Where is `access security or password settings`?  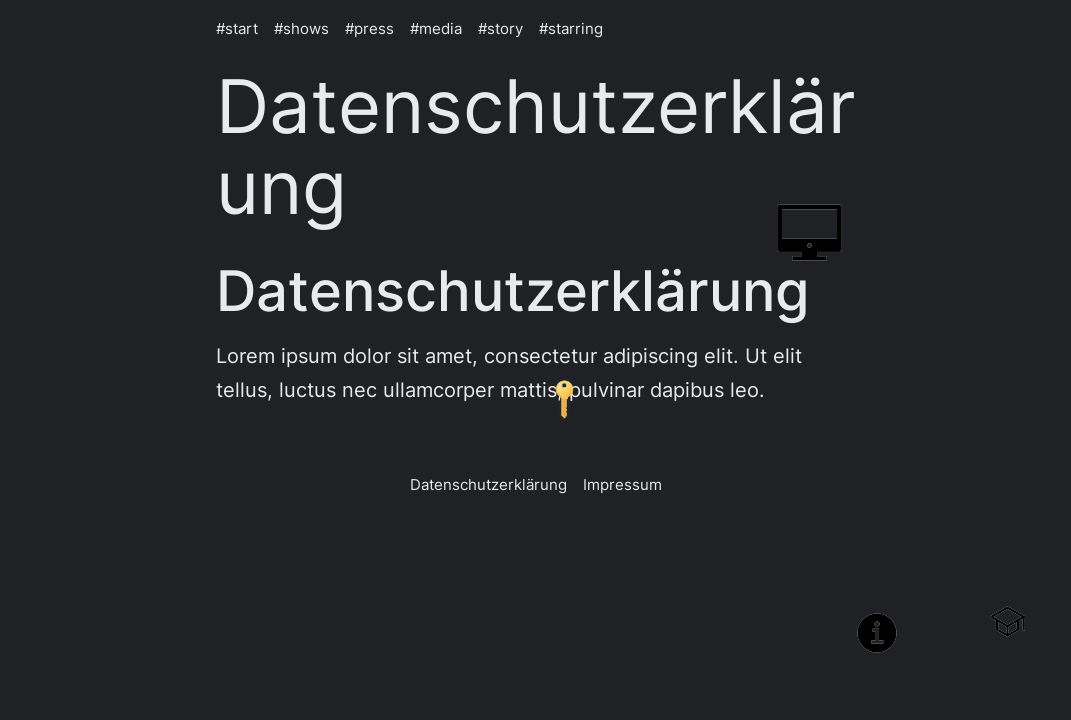 access security or password settings is located at coordinates (564, 399).